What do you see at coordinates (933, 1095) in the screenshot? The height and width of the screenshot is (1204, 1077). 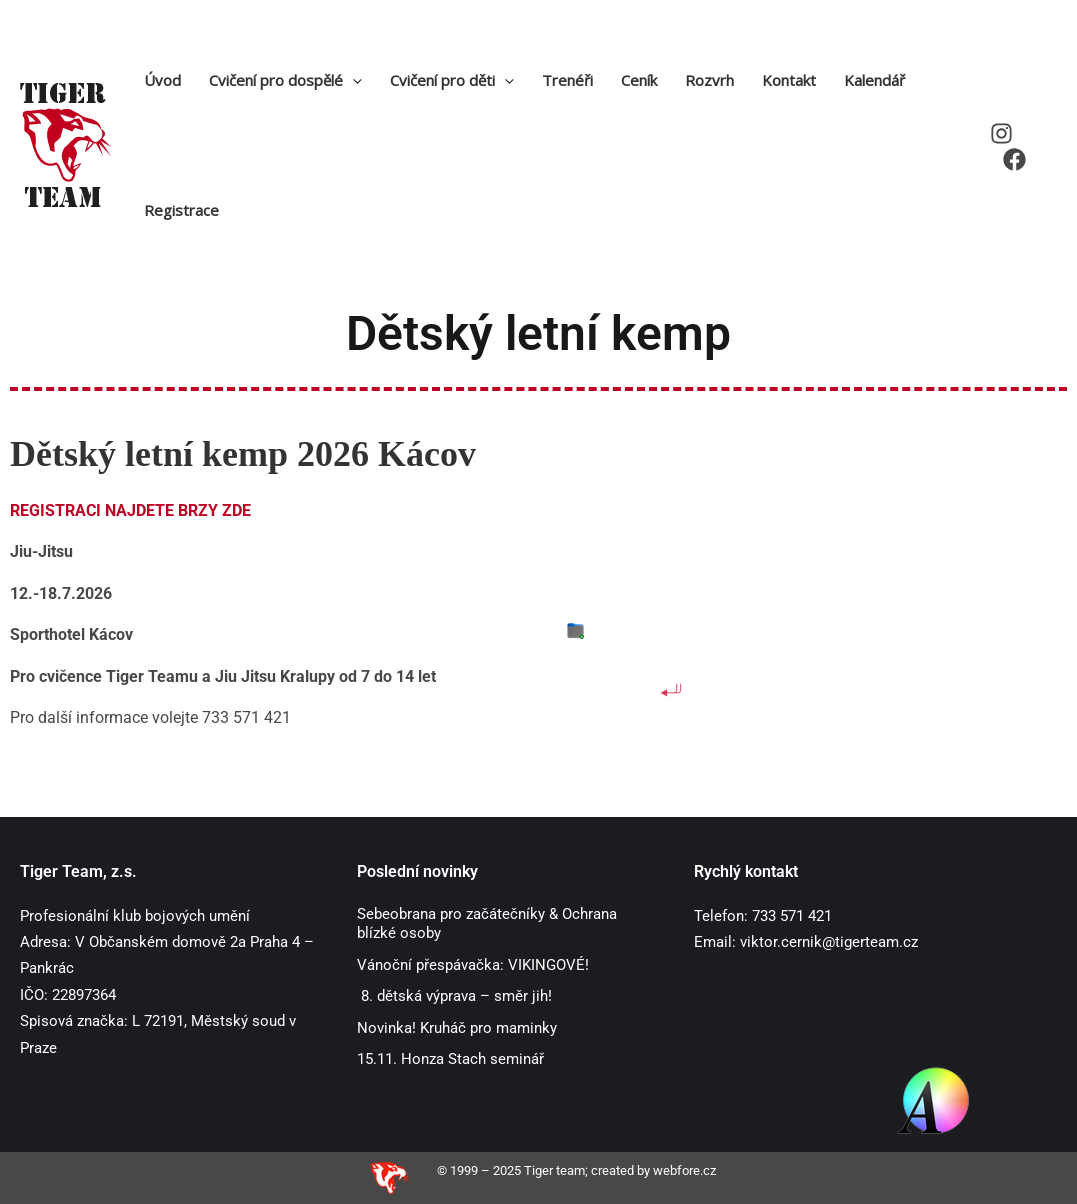 I see `customize font and color settings` at bounding box center [933, 1095].